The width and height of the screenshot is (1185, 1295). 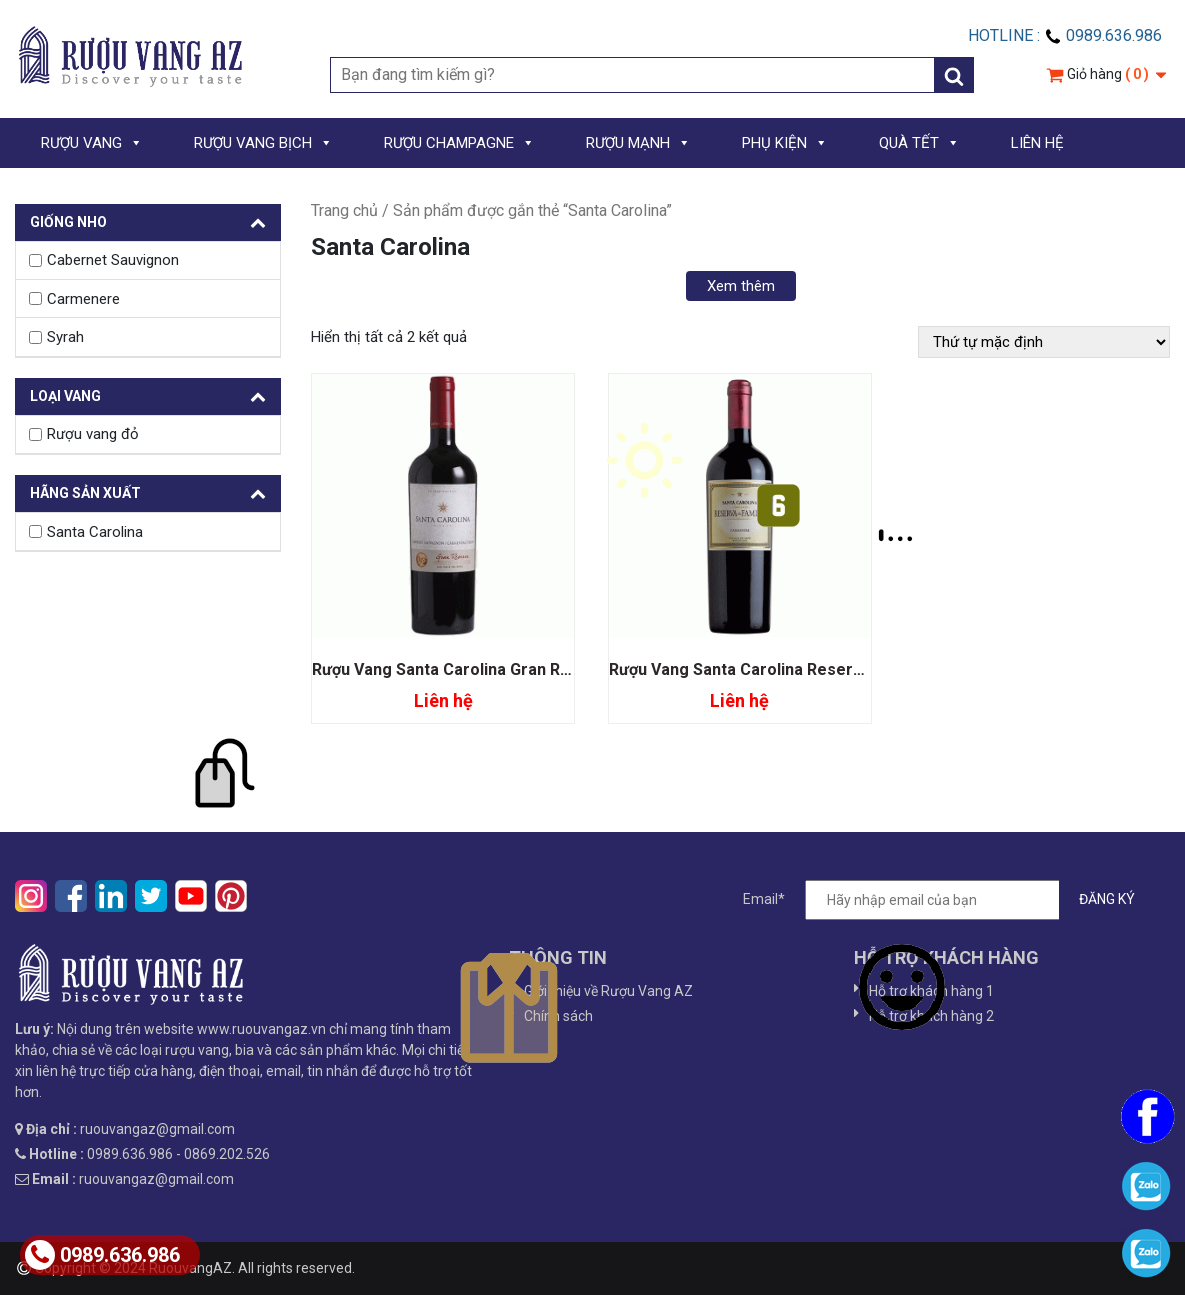 I want to click on view clothing or apparel items, so click(x=509, y=1010).